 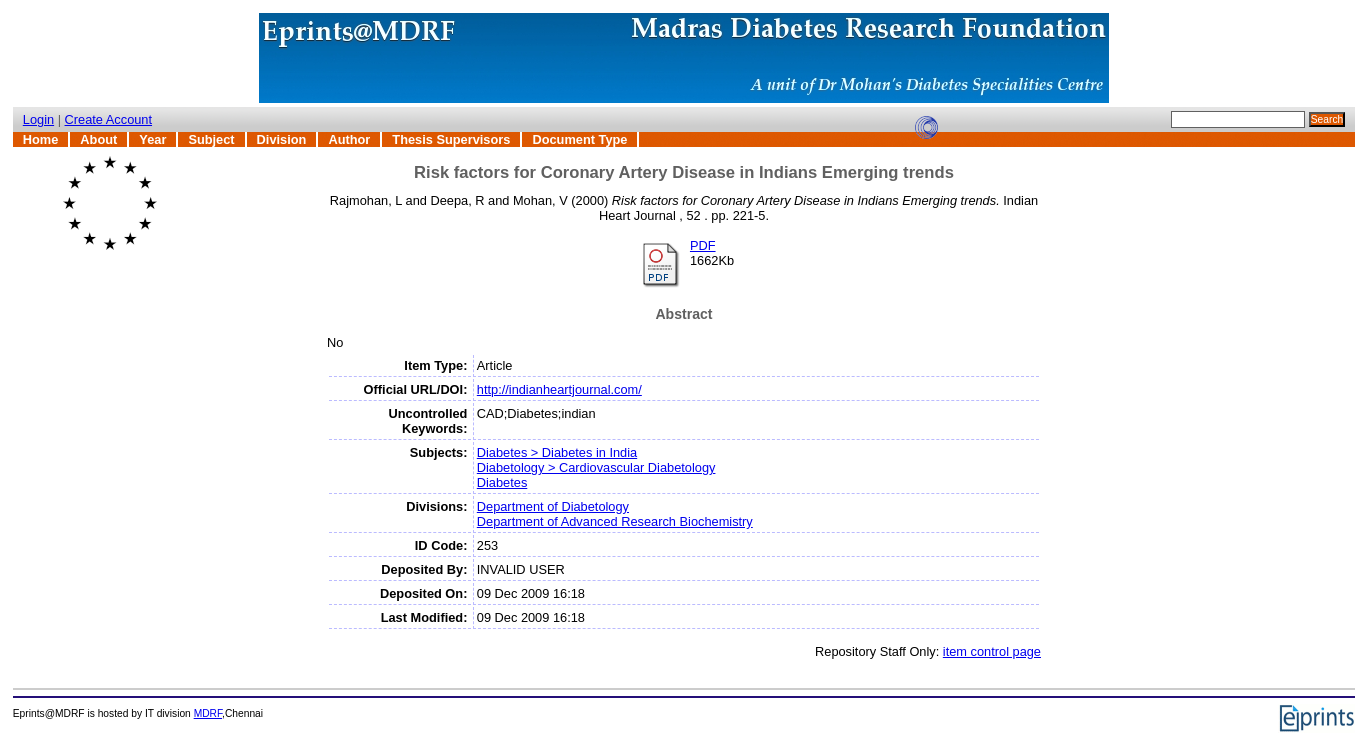 I want to click on open photobucket app, so click(x=926, y=127).